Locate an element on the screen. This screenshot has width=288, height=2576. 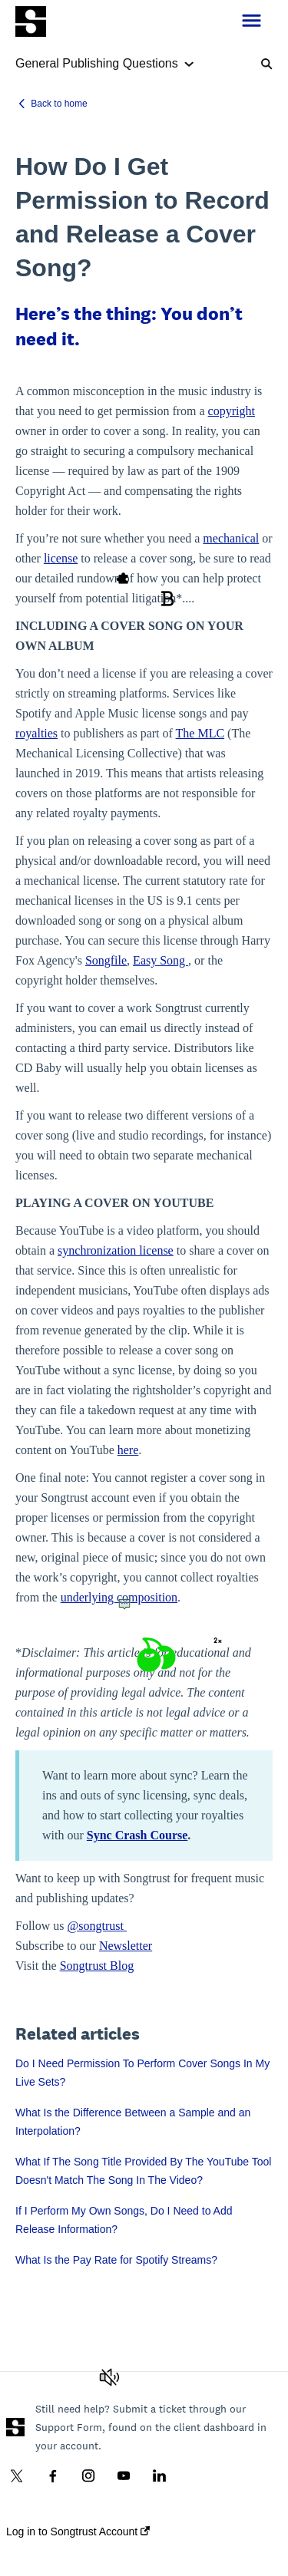
access plugins or extensions is located at coordinates (123, 579).